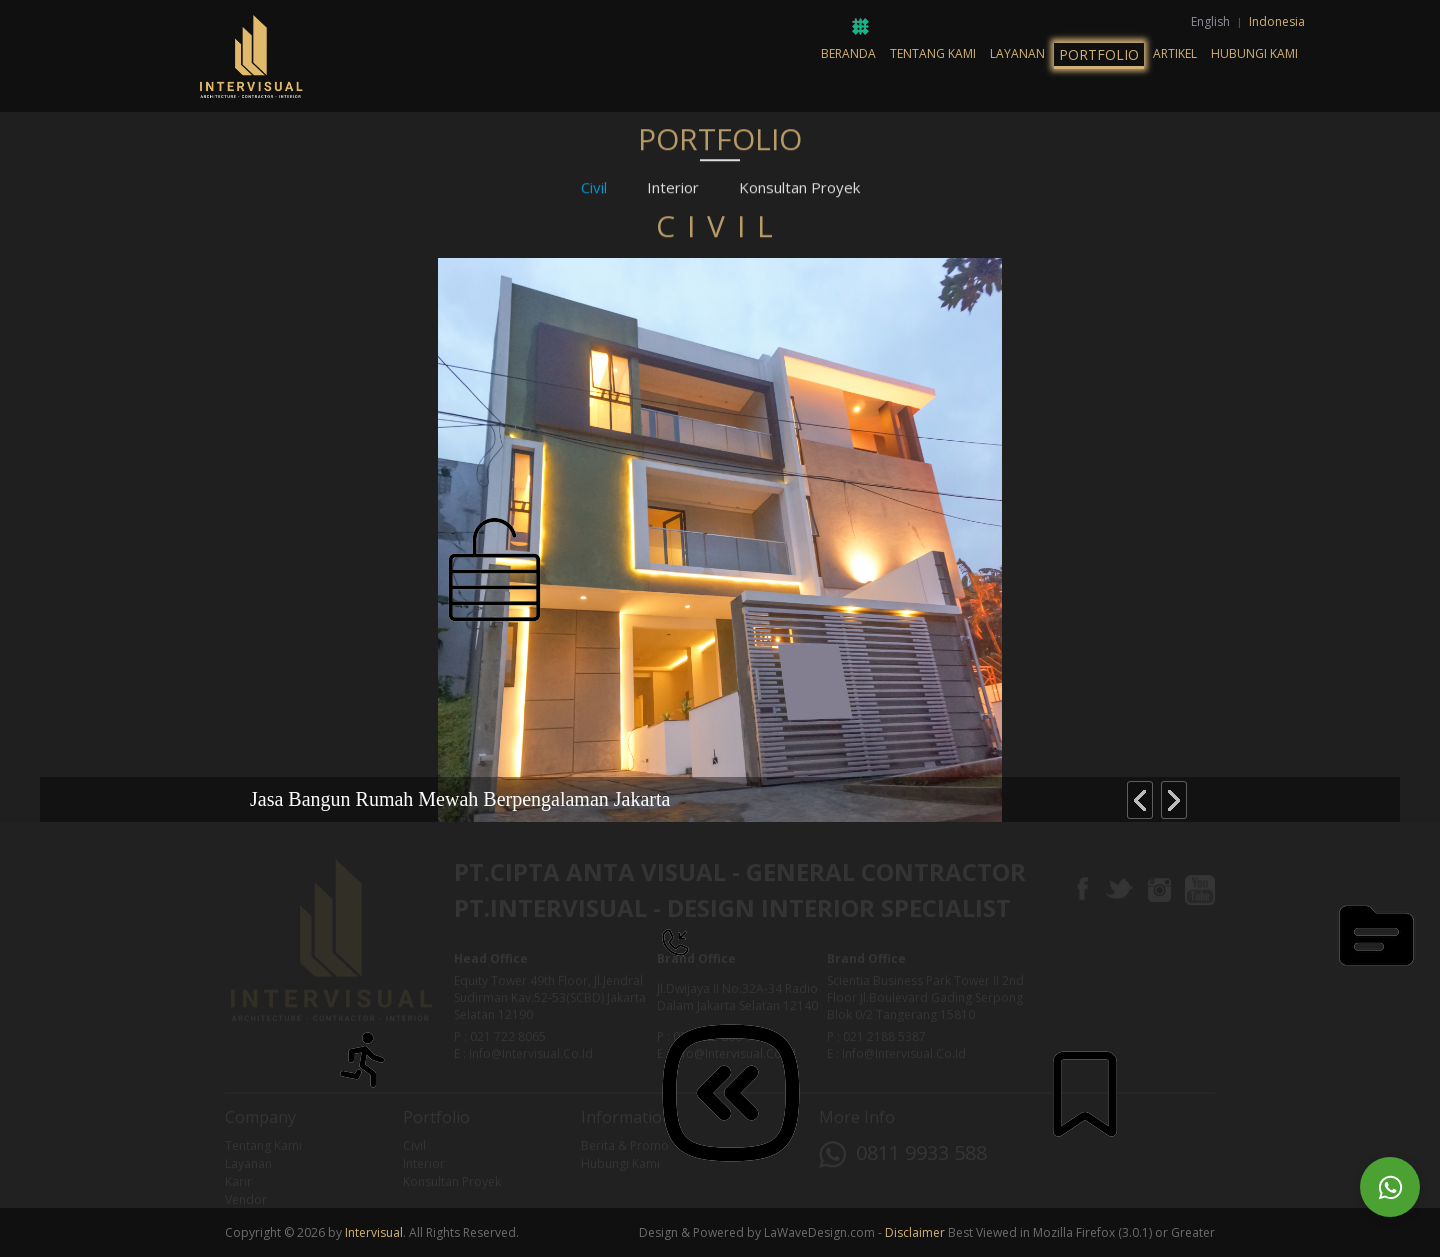  What do you see at coordinates (860, 26) in the screenshot?
I see `view data grid or chart visualization` at bounding box center [860, 26].